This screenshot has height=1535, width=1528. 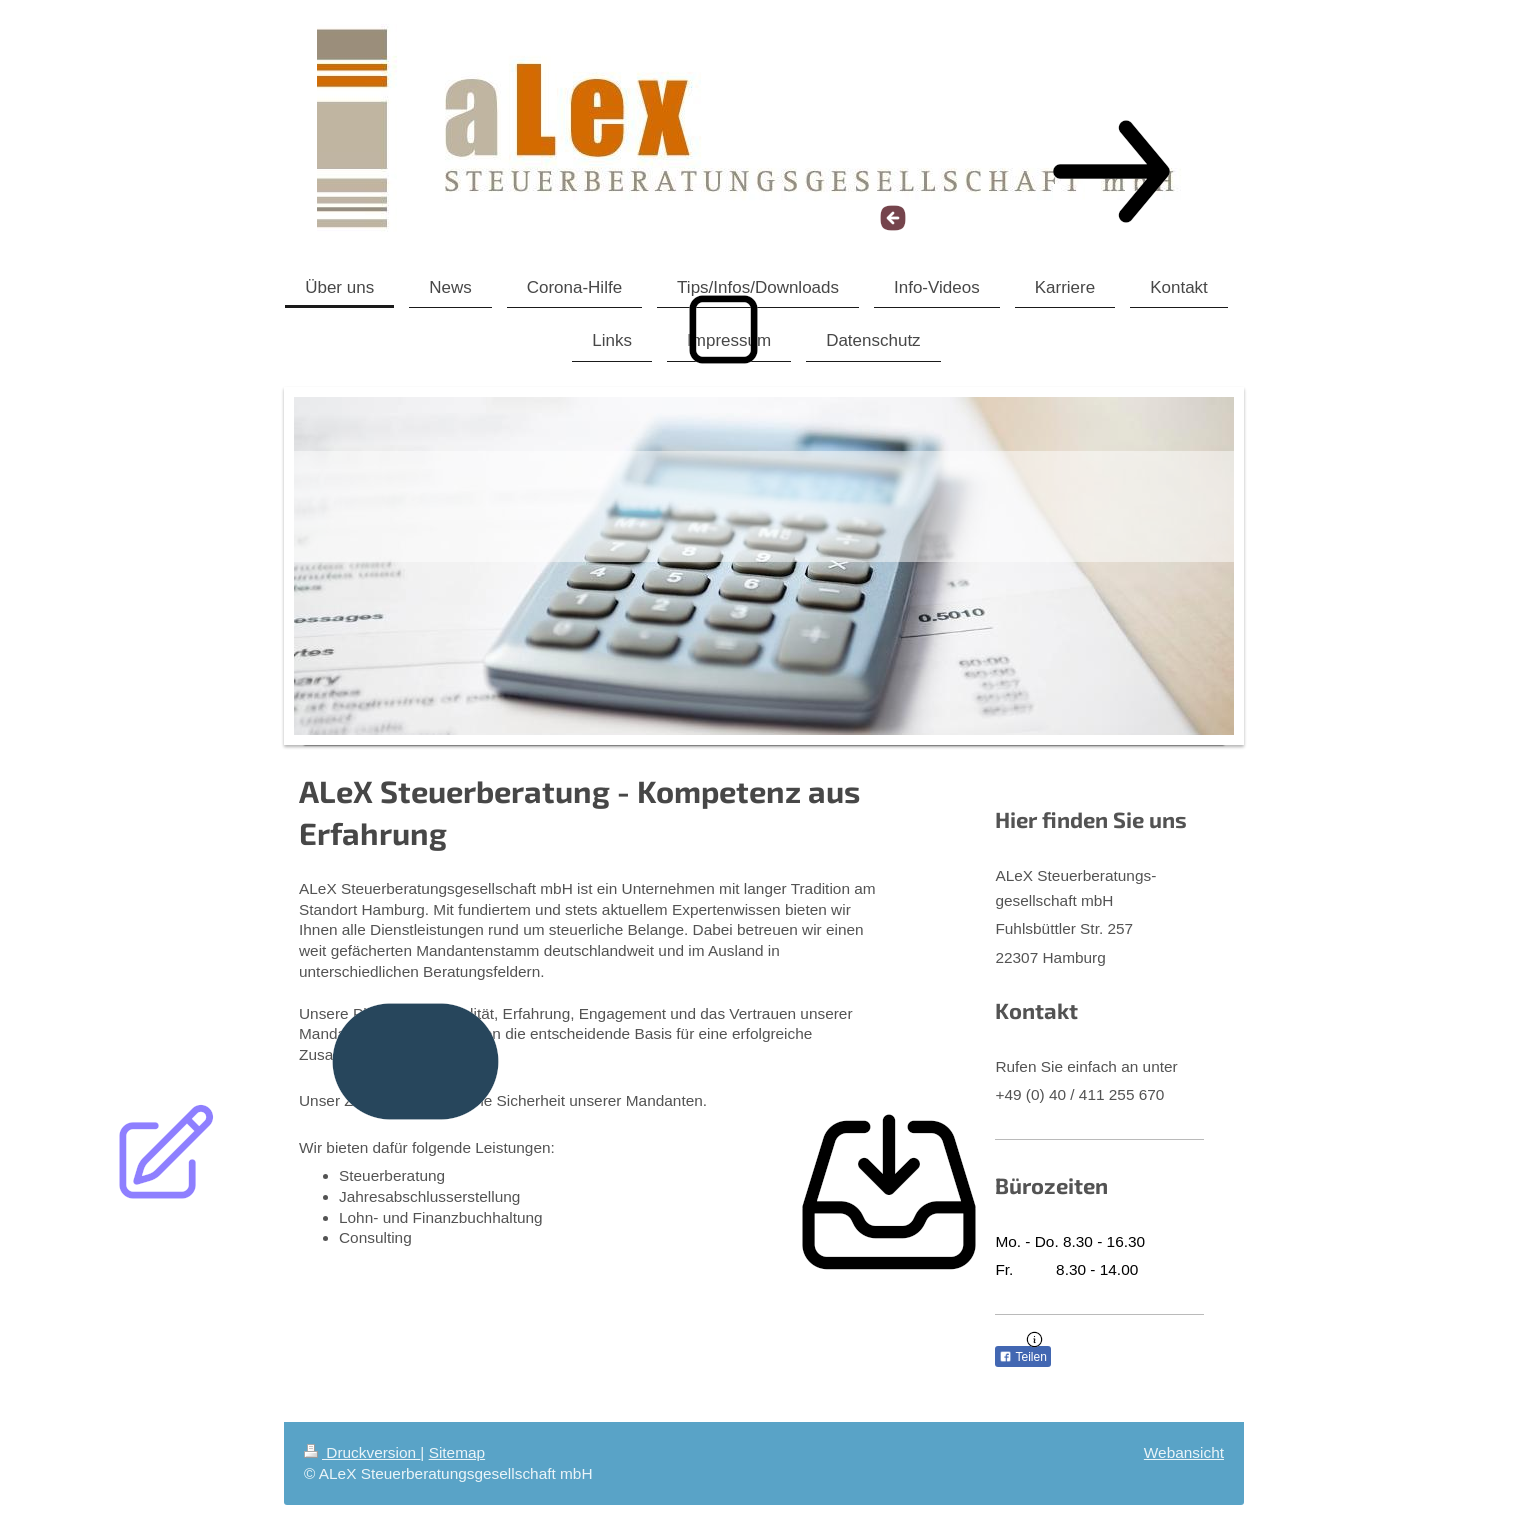 What do you see at coordinates (893, 218) in the screenshot?
I see `go back to the previous screen` at bounding box center [893, 218].